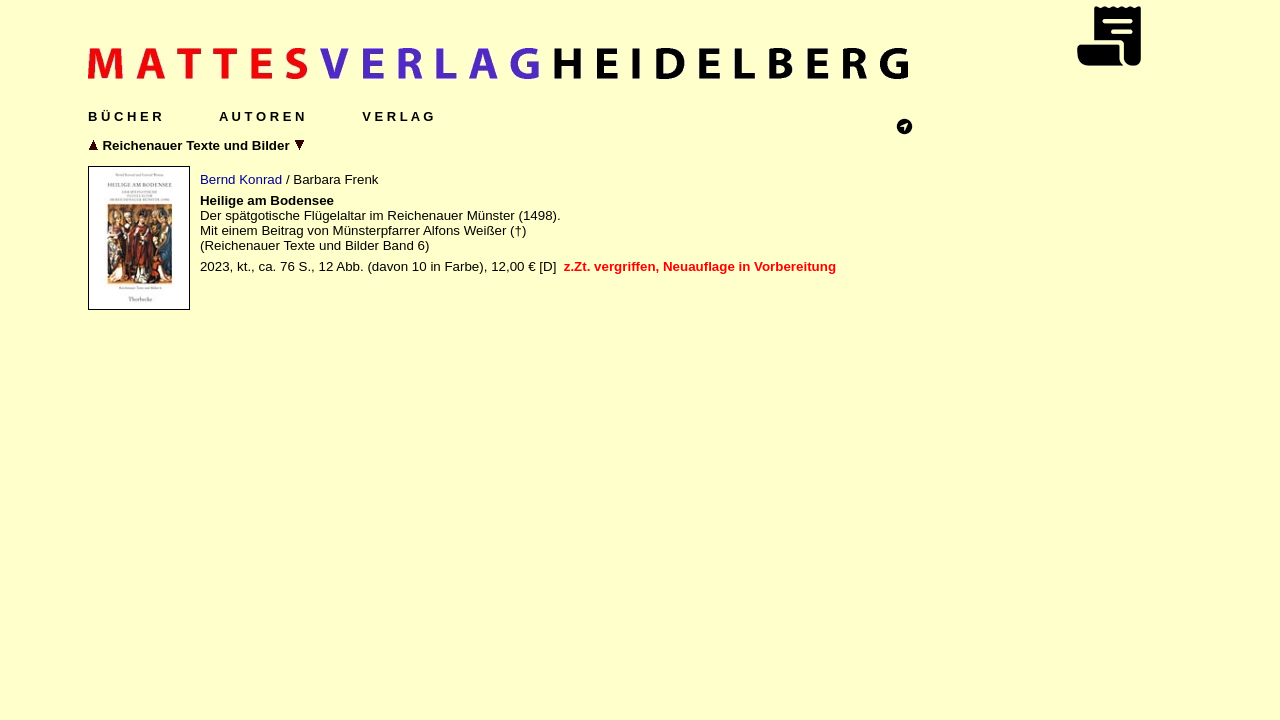  What do you see at coordinates (904, 126) in the screenshot?
I see `tap to navigate to current location` at bounding box center [904, 126].